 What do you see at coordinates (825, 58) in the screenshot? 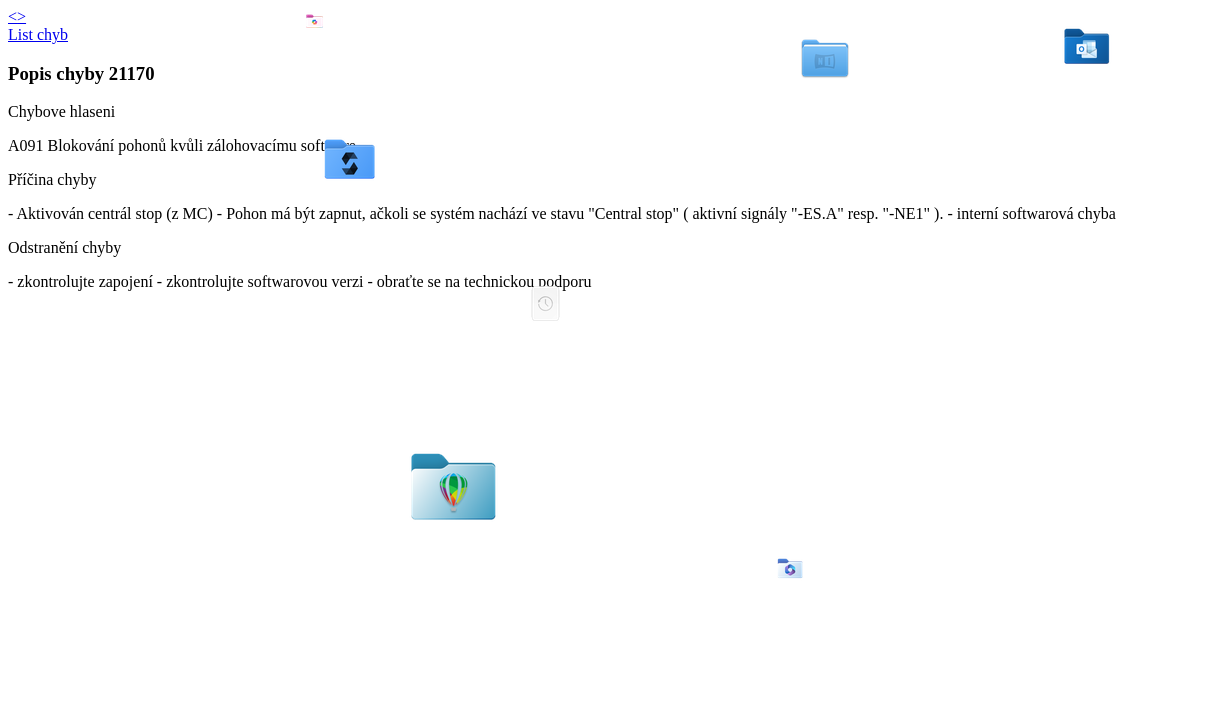
I see `open Native Instruments folder` at bounding box center [825, 58].